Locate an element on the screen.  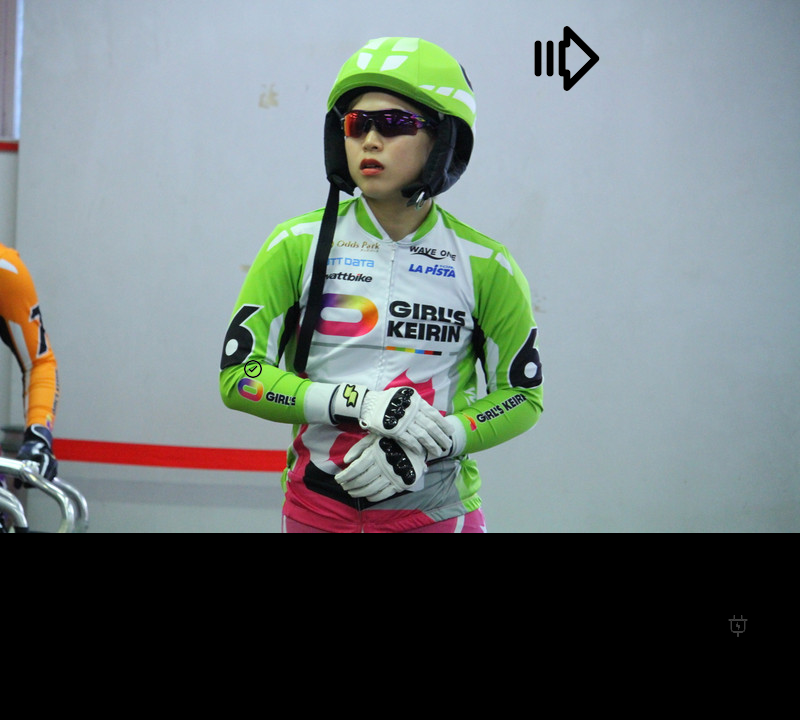
skip forward or jump to the end is located at coordinates (564, 58).